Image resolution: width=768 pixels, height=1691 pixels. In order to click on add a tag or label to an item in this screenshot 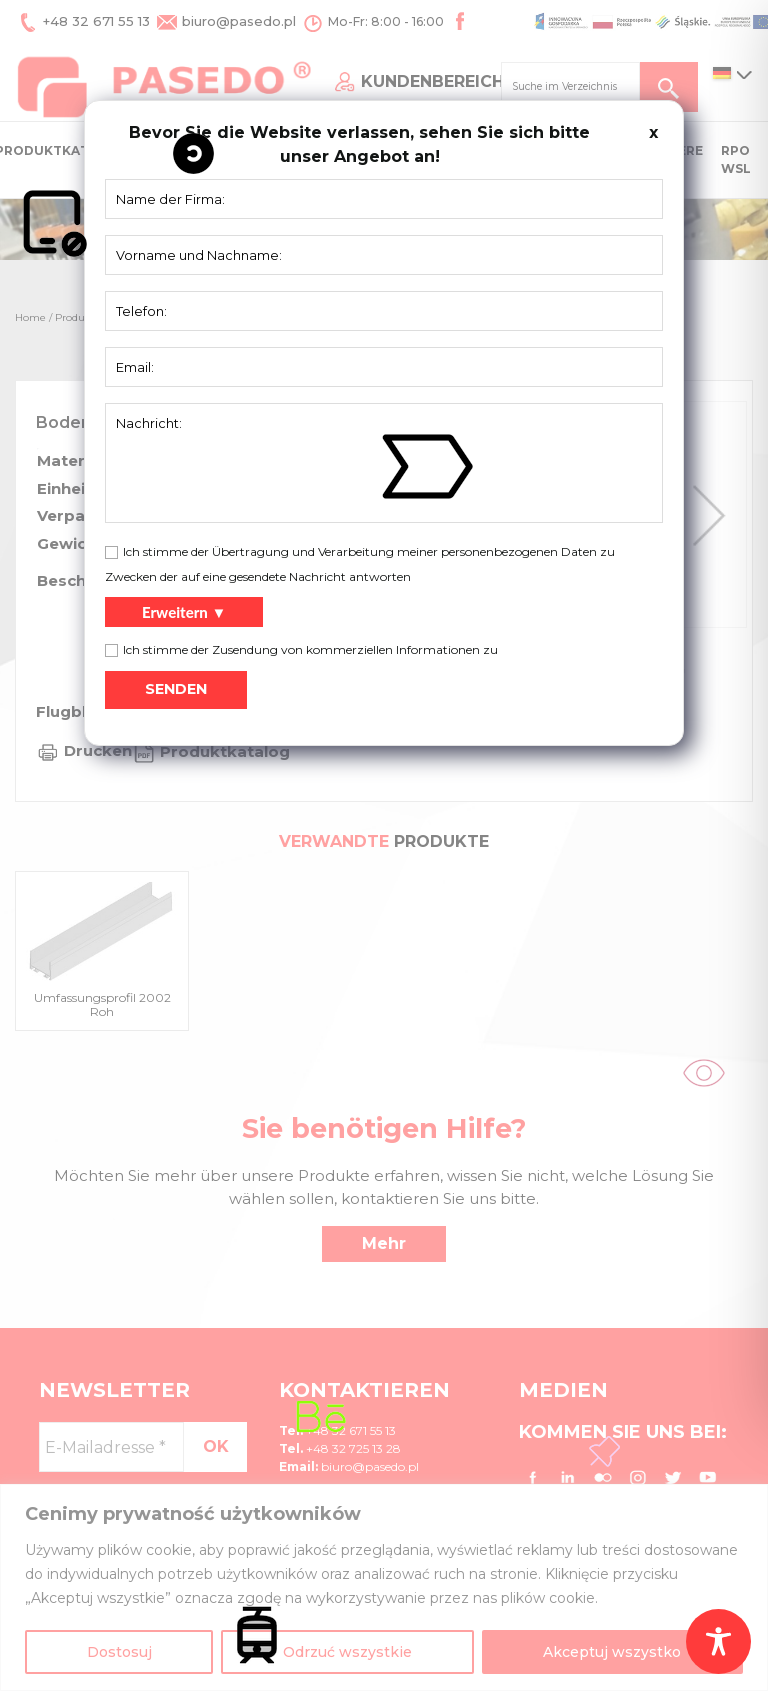, I will do `click(424, 466)`.